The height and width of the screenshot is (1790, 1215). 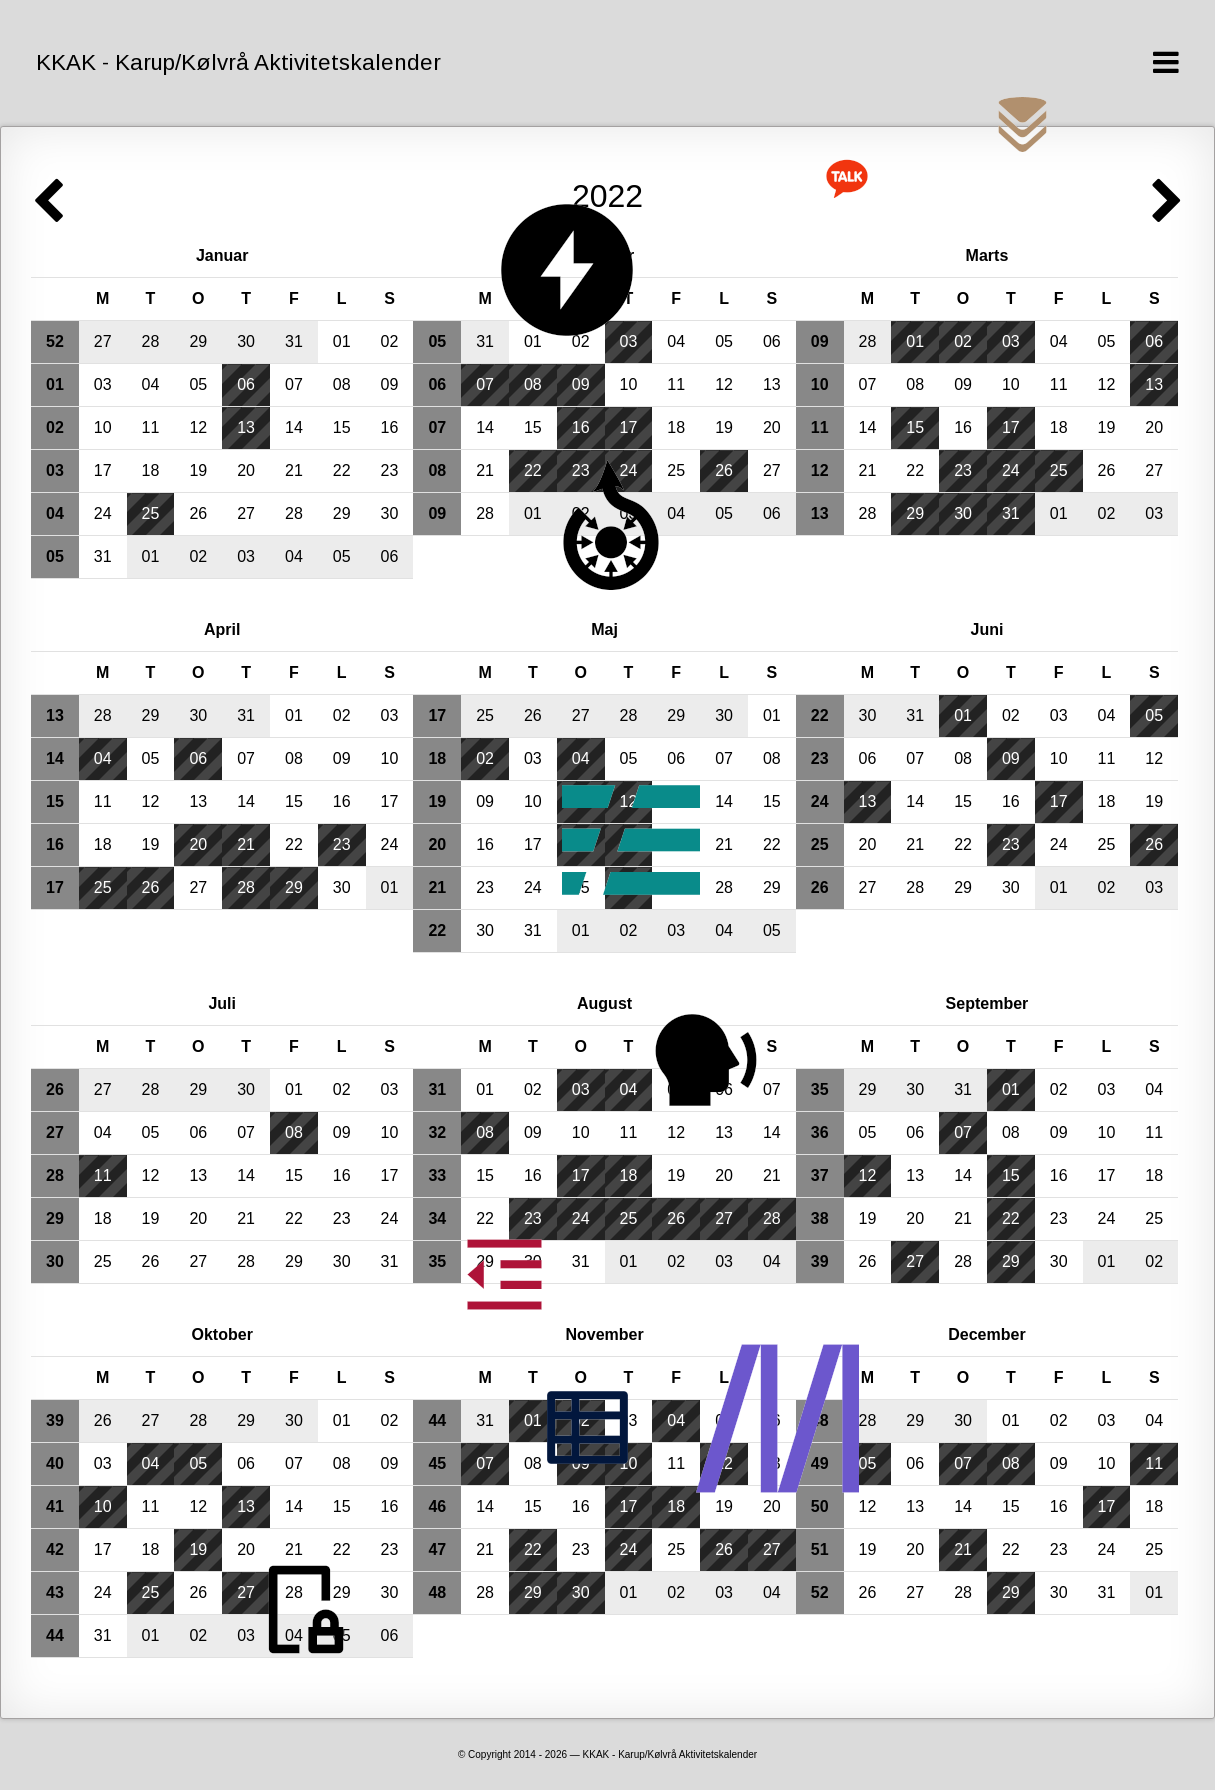 What do you see at coordinates (847, 178) in the screenshot?
I see `open KakaoTalk messaging app` at bounding box center [847, 178].